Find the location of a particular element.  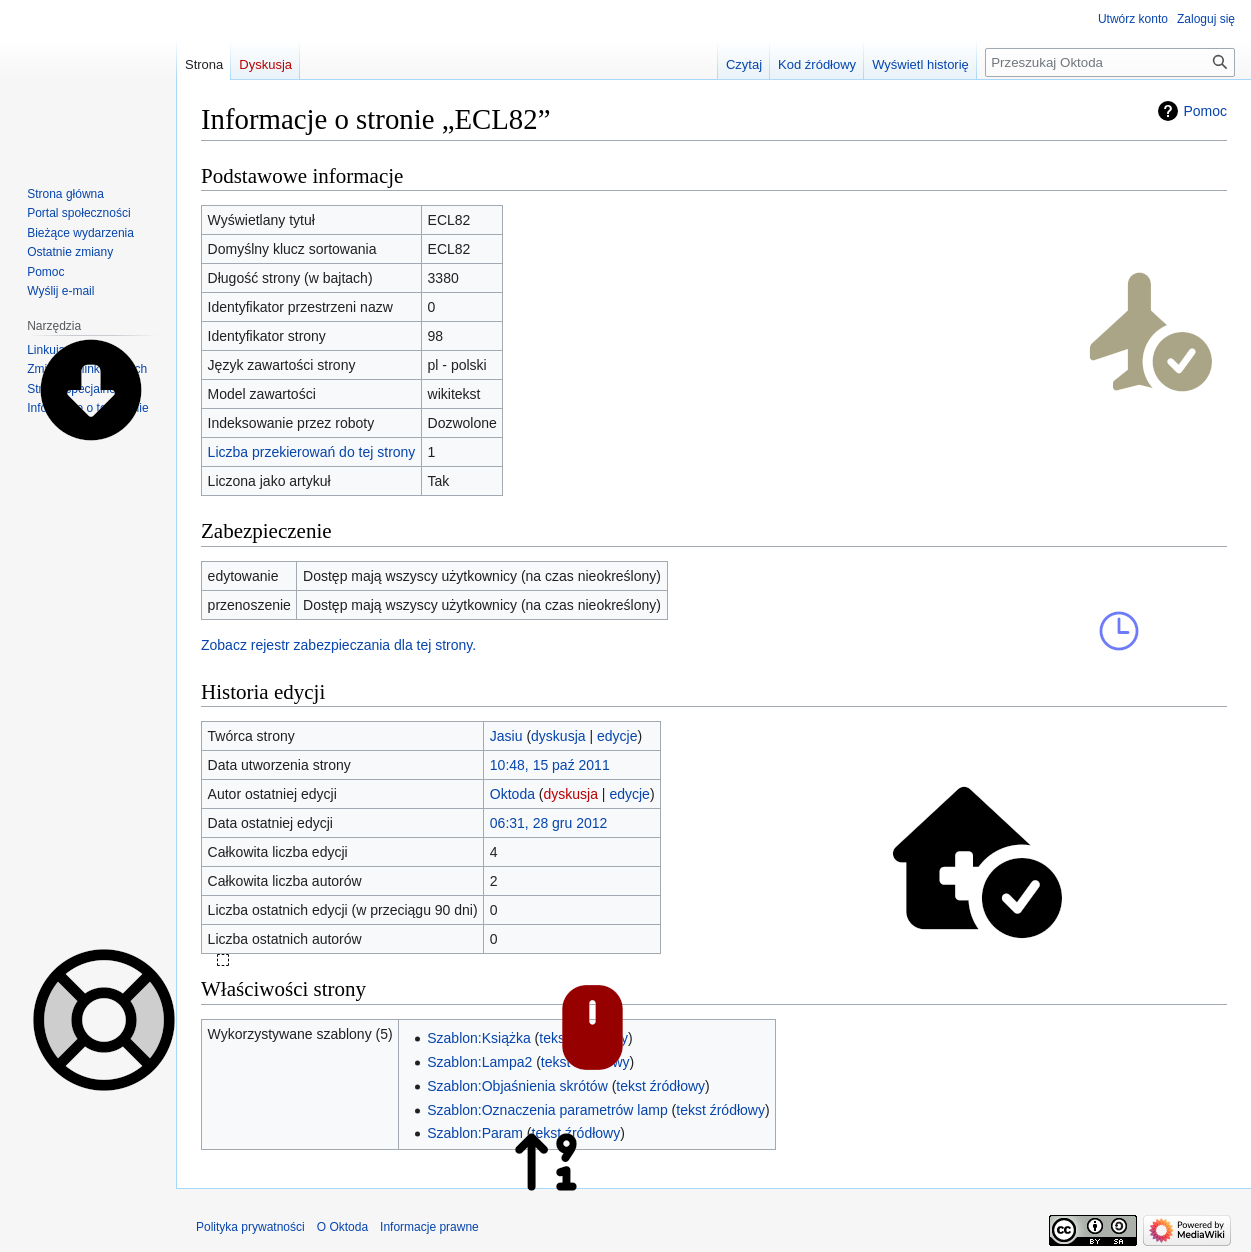

sort numbers in descending order (9 to 1) is located at coordinates (548, 1162).